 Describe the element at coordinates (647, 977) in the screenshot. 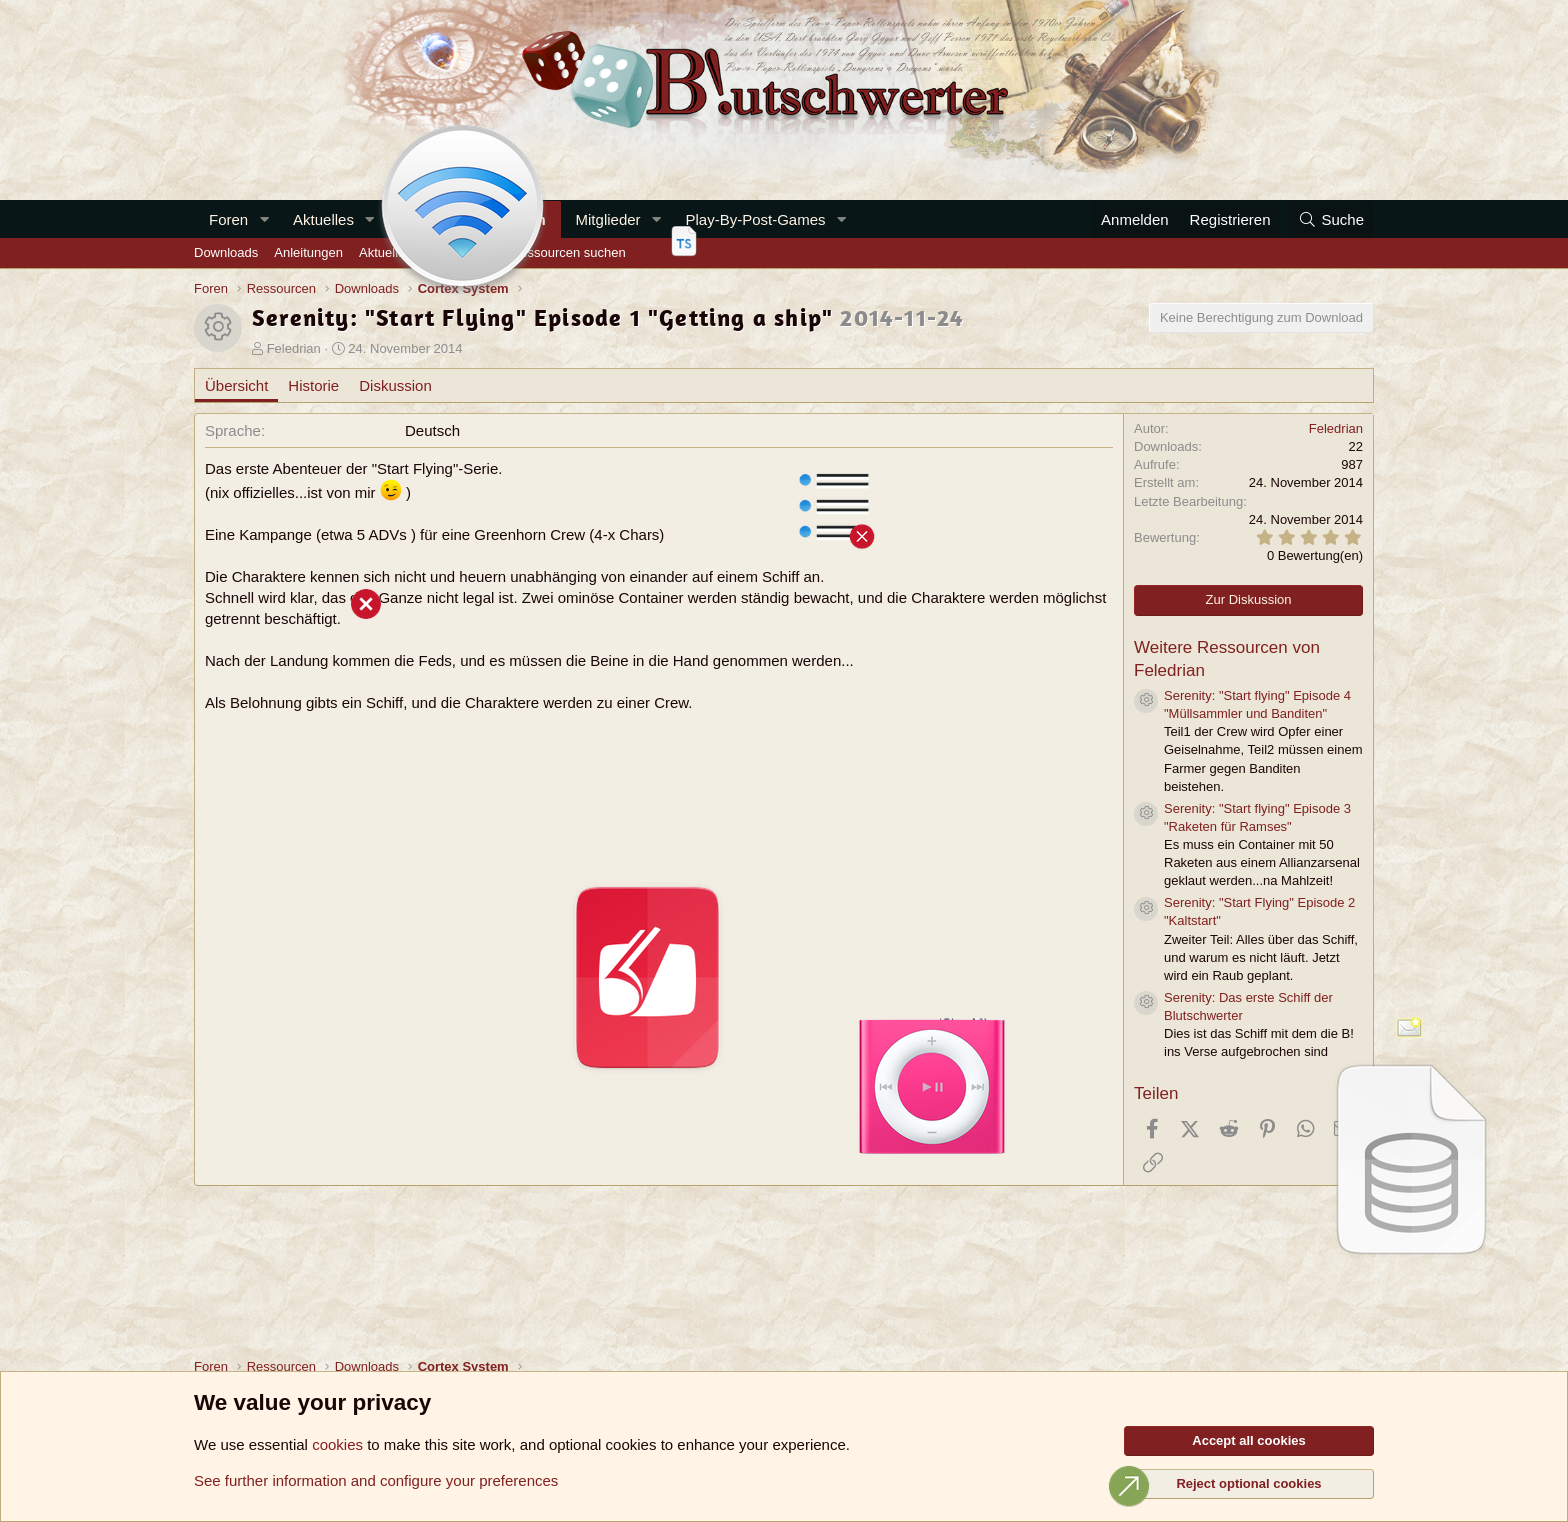

I see `an EPS vector file` at that location.